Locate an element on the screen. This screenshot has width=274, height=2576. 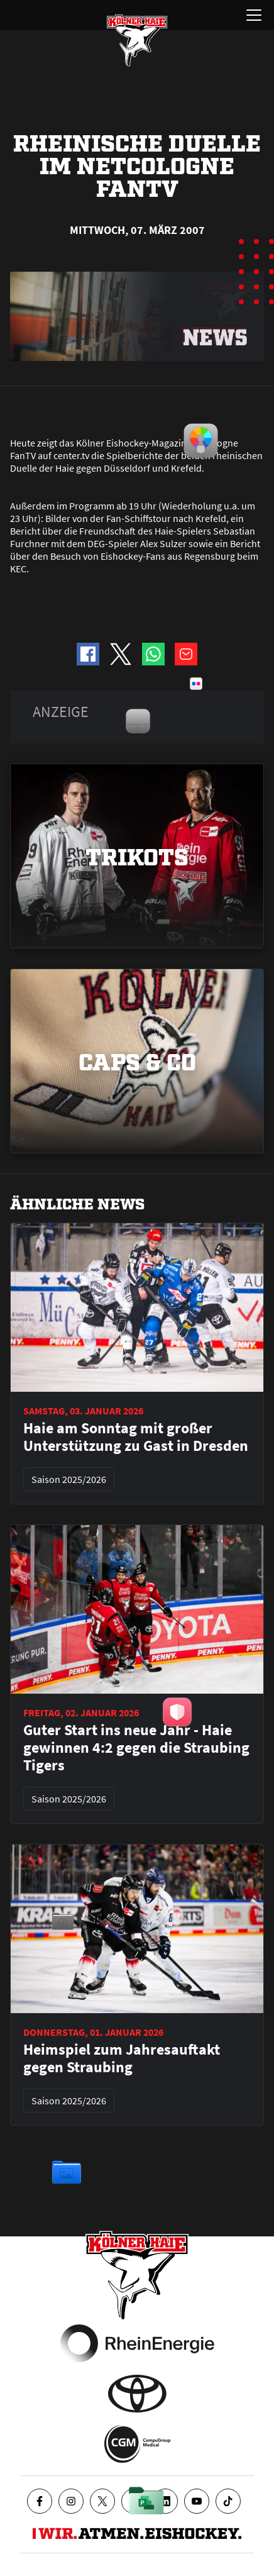
touchpad or trackpad input device settings is located at coordinates (138, 721).